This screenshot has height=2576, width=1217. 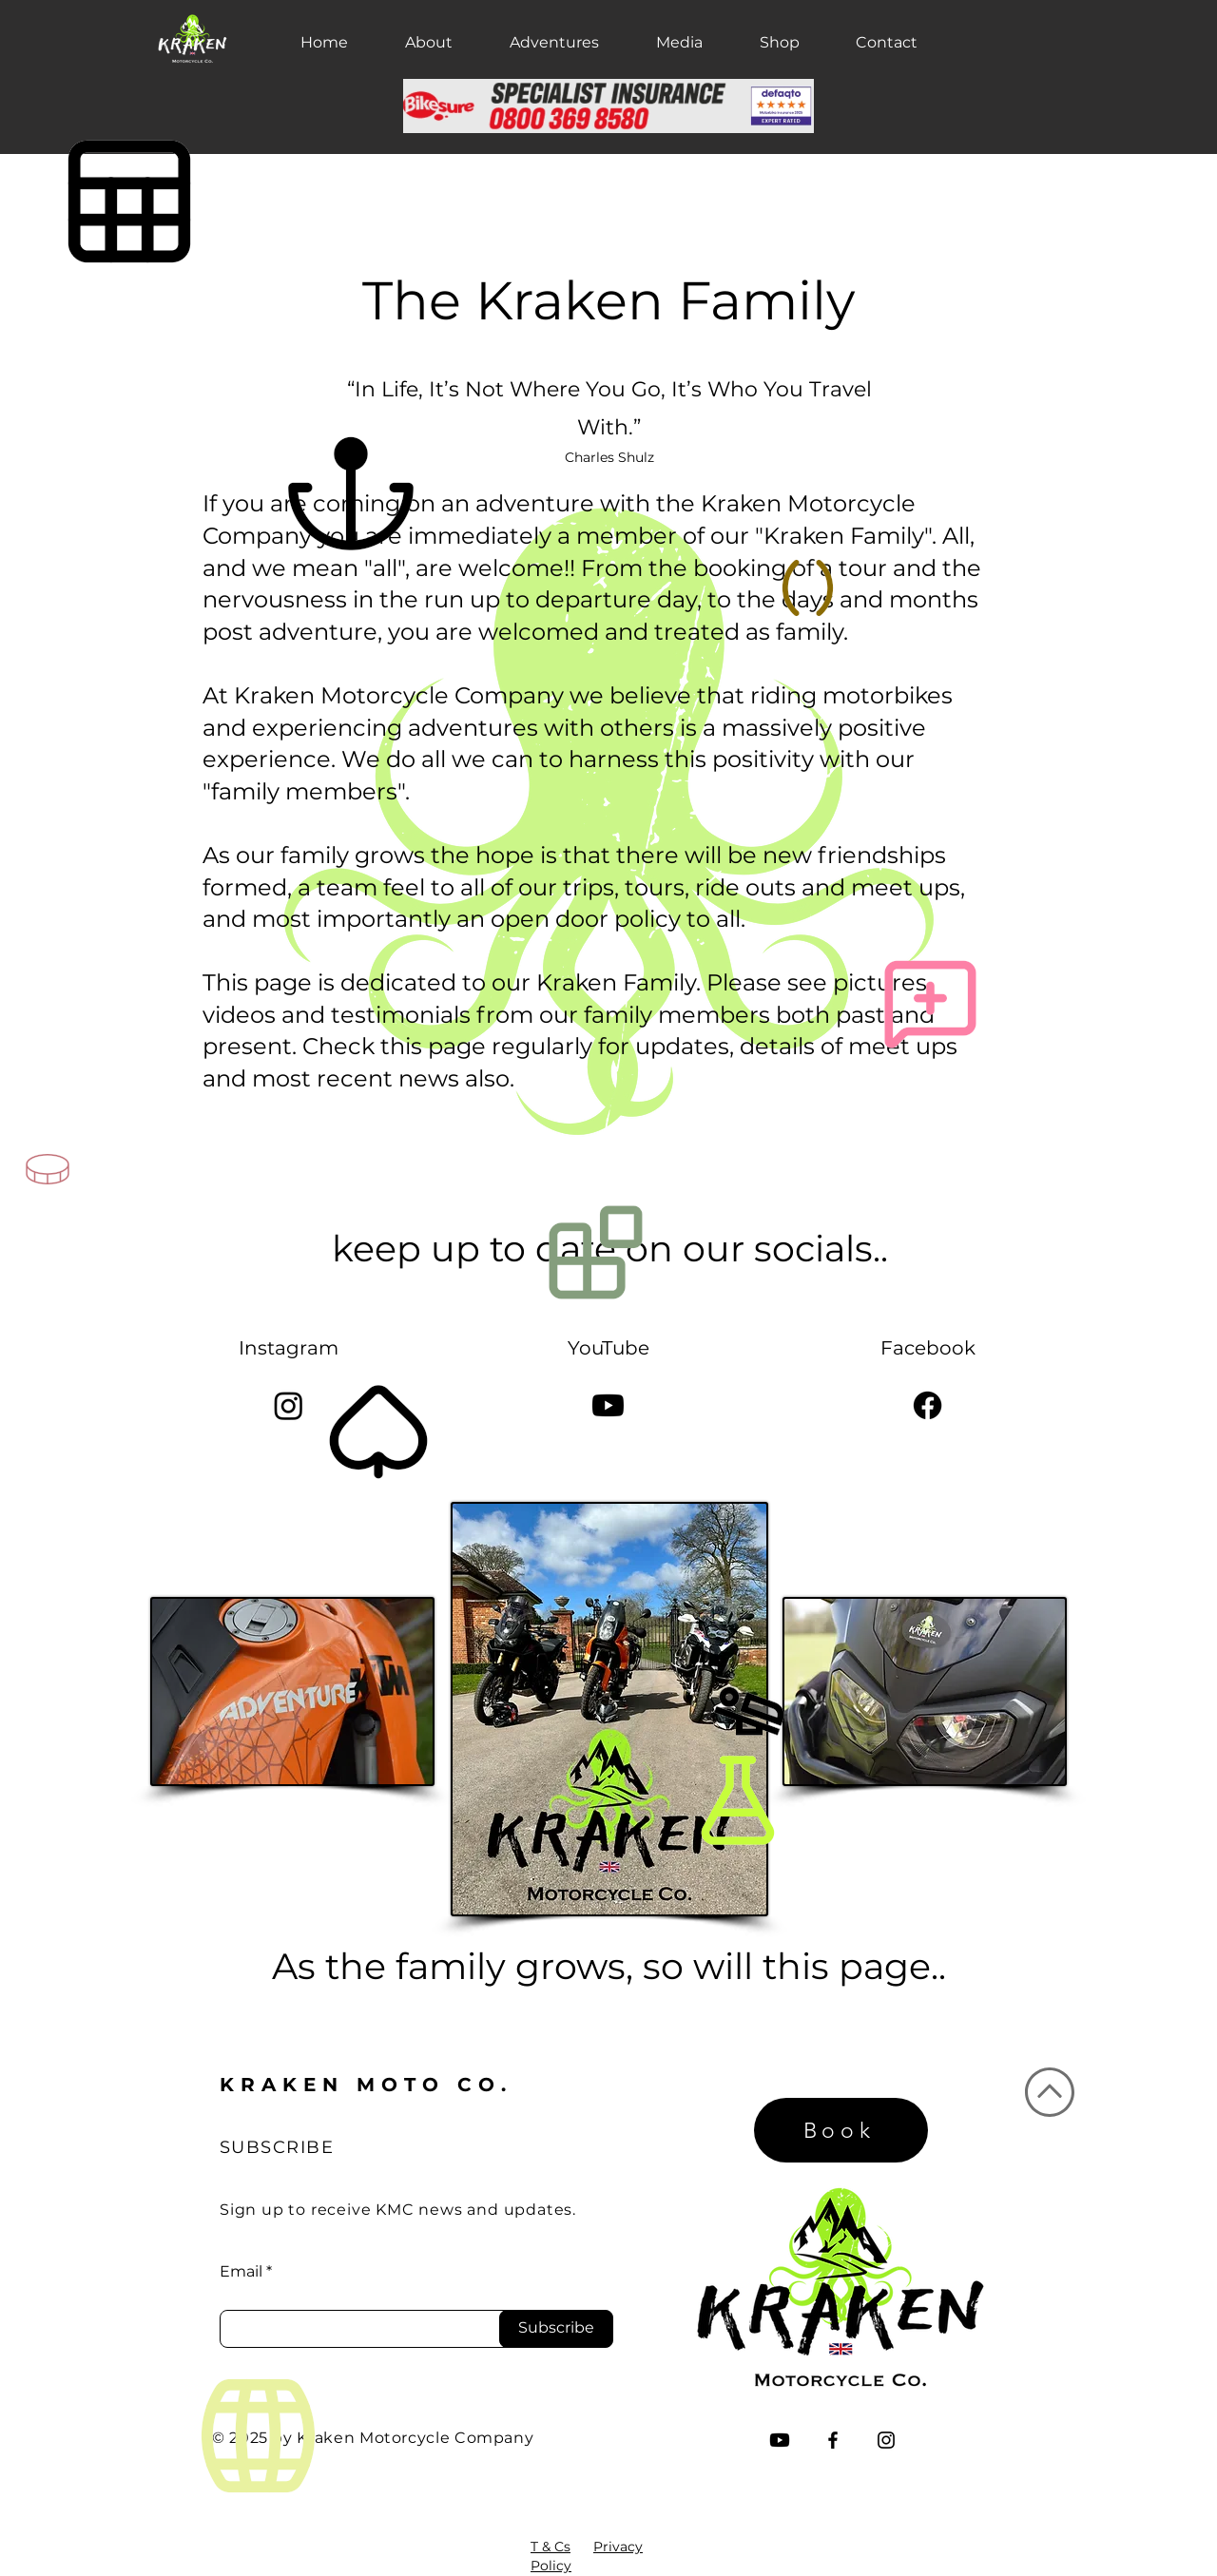 What do you see at coordinates (807, 587) in the screenshot?
I see `insert parentheses or brackets in text` at bounding box center [807, 587].